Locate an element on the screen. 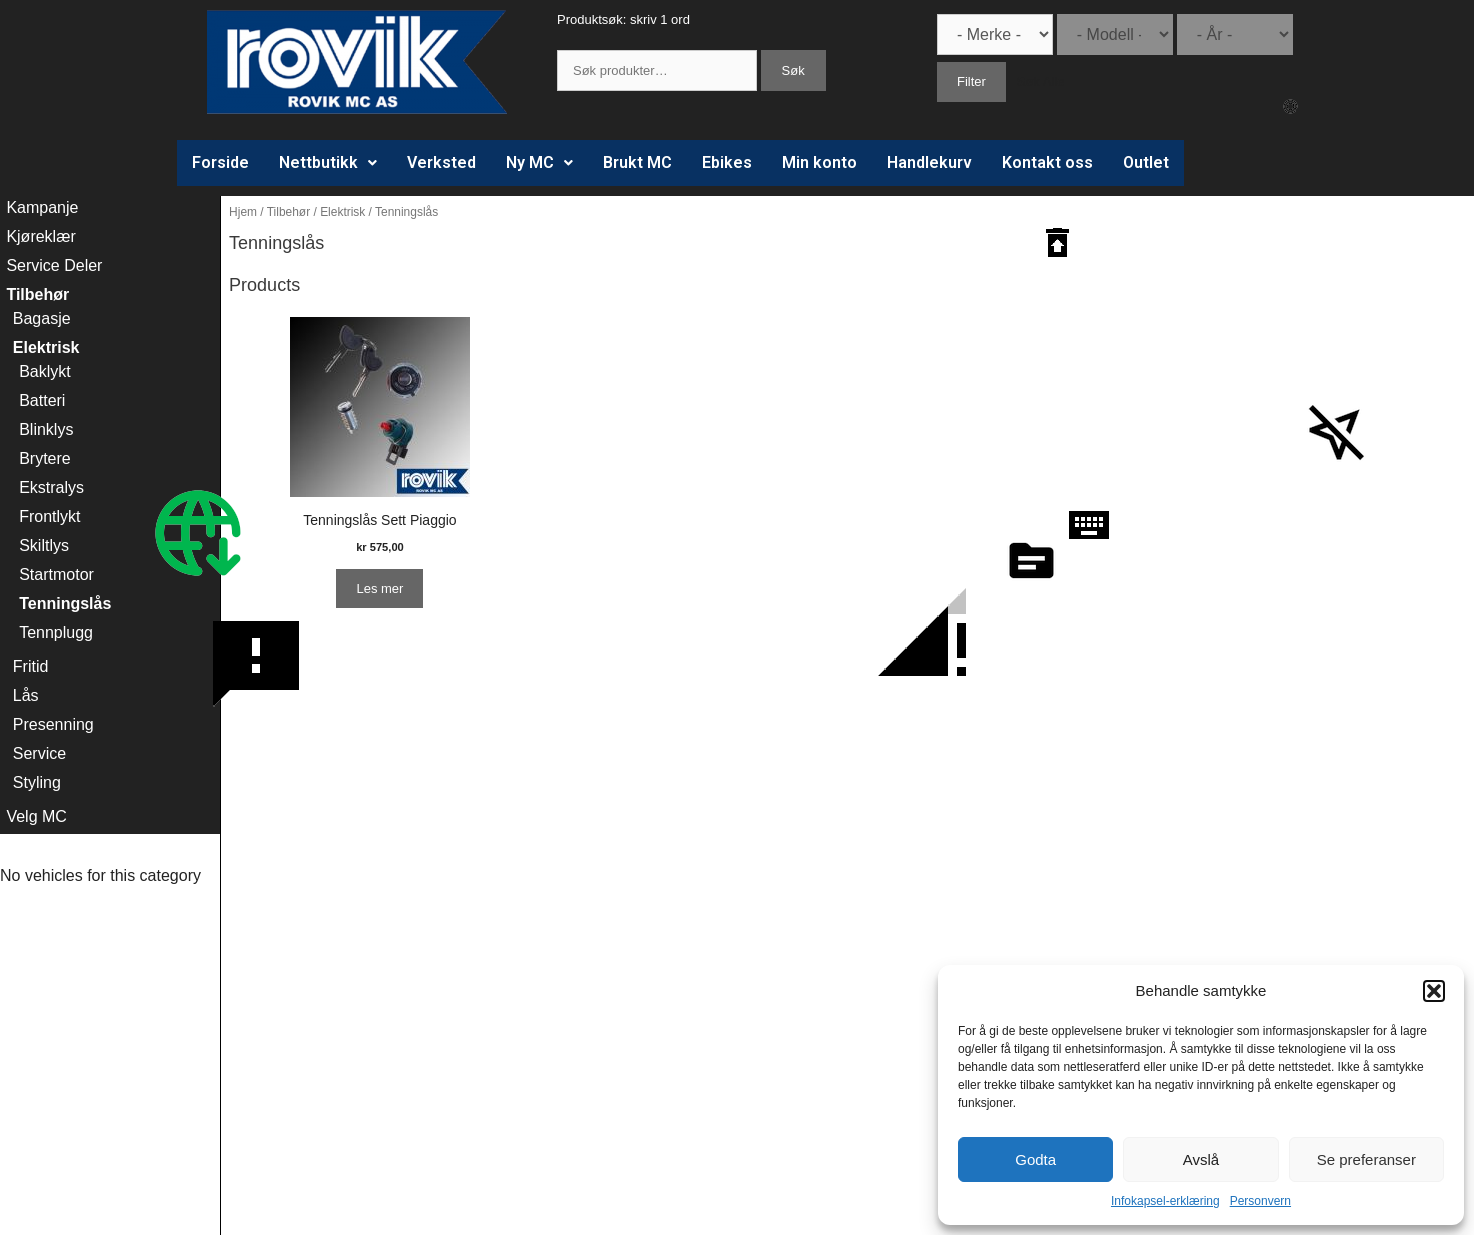 The image size is (1474, 1235). access source files or documents is located at coordinates (1031, 560).